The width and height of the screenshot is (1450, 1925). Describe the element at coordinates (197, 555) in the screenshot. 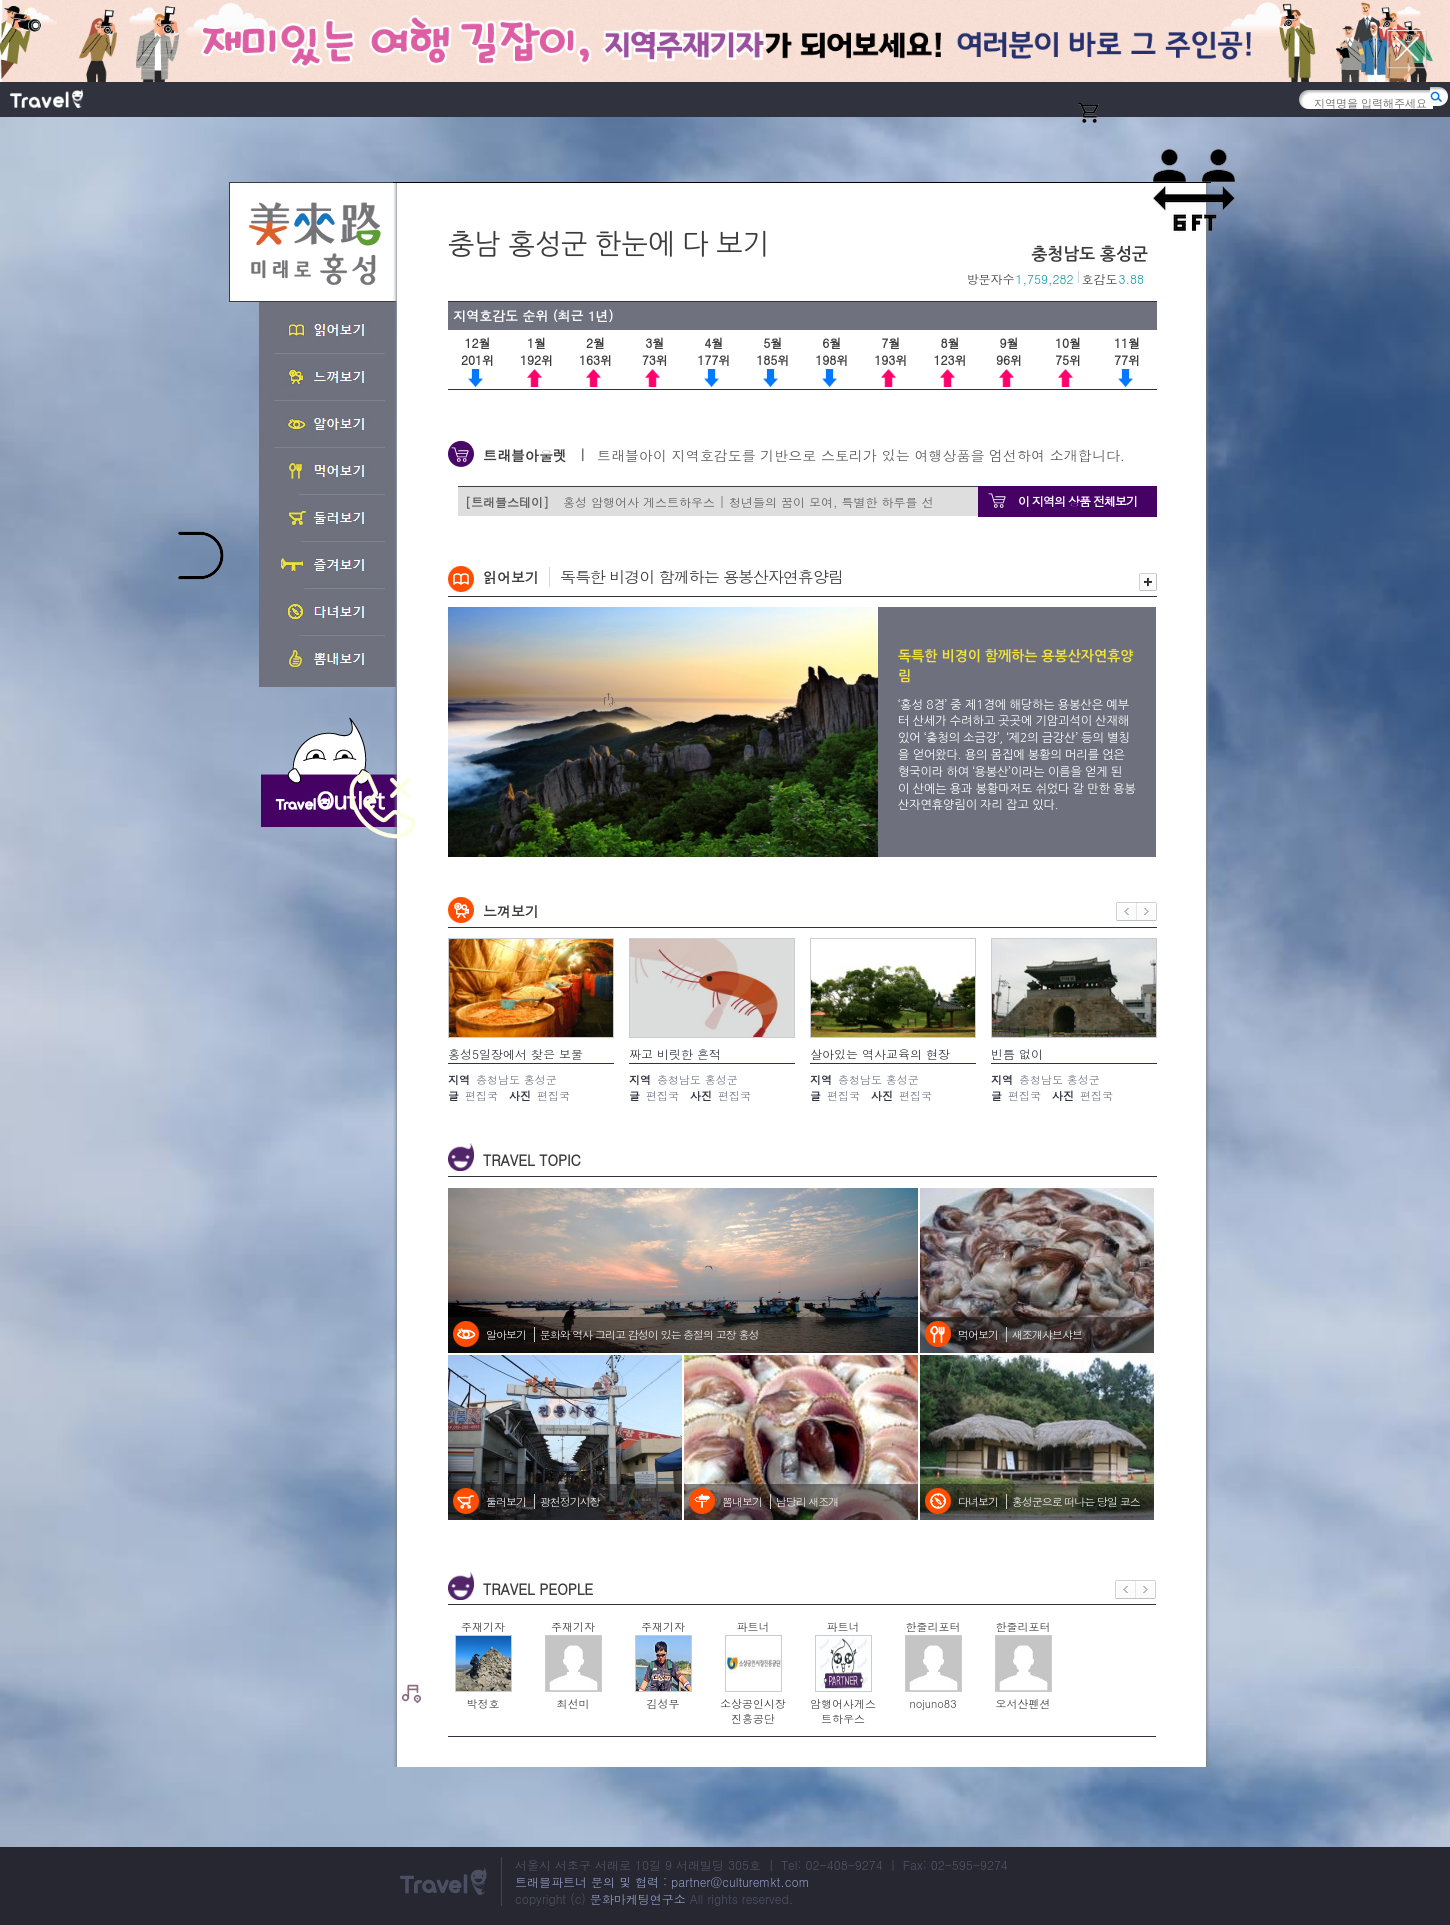

I see `indicates a proper superset relationship in mathematical notation` at that location.